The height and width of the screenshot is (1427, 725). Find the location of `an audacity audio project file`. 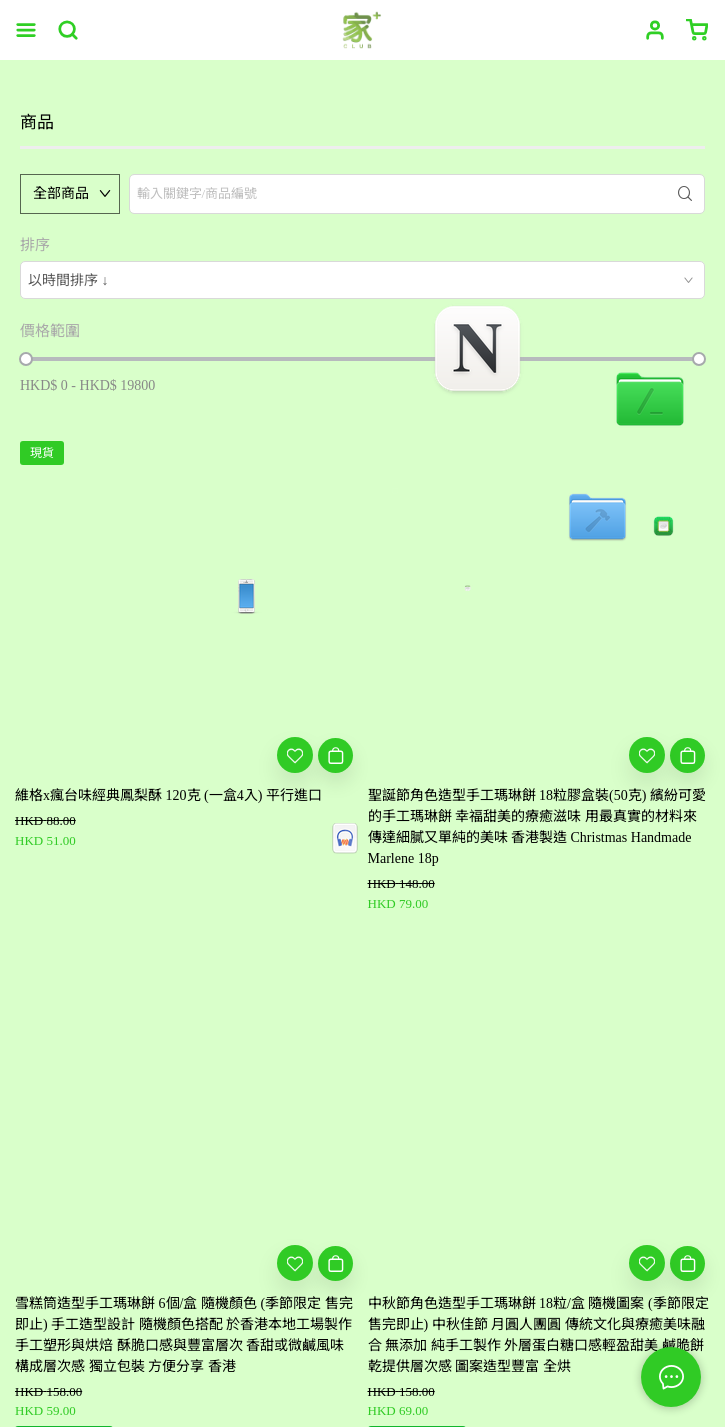

an audacity audio project file is located at coordinates (345, 838).